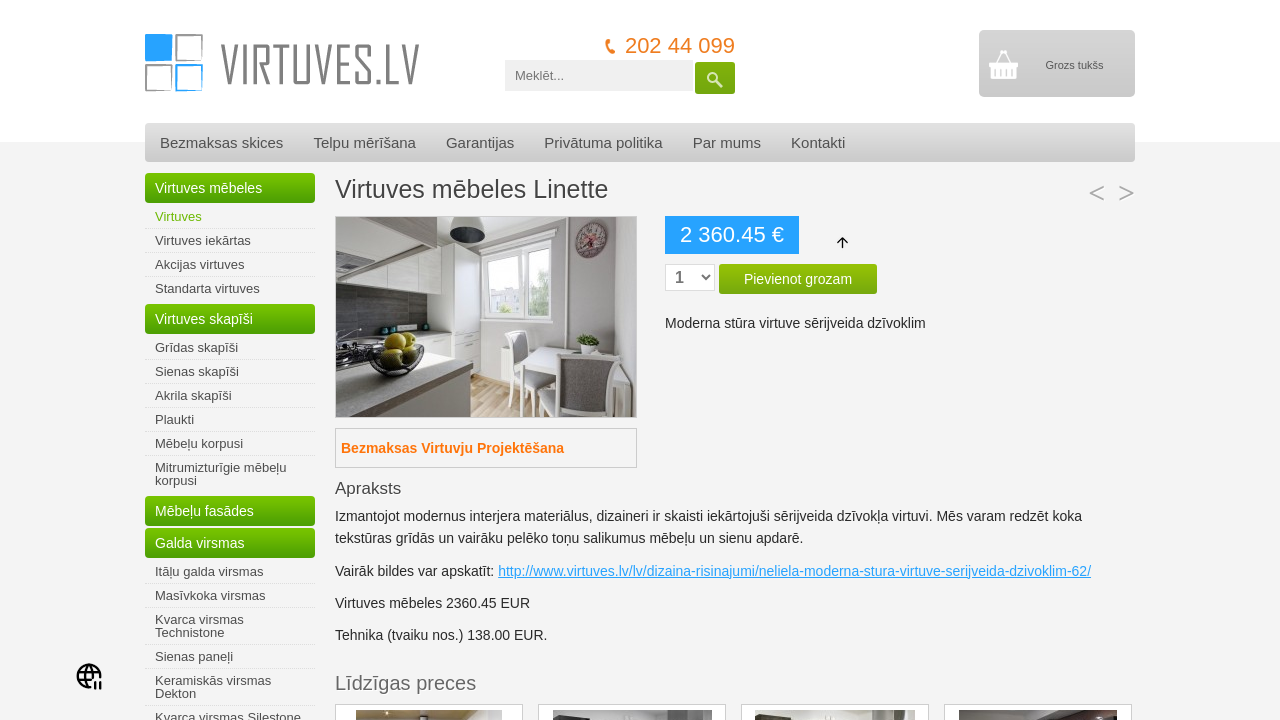  I want to click on scroll to top of page, so click(842, 242).